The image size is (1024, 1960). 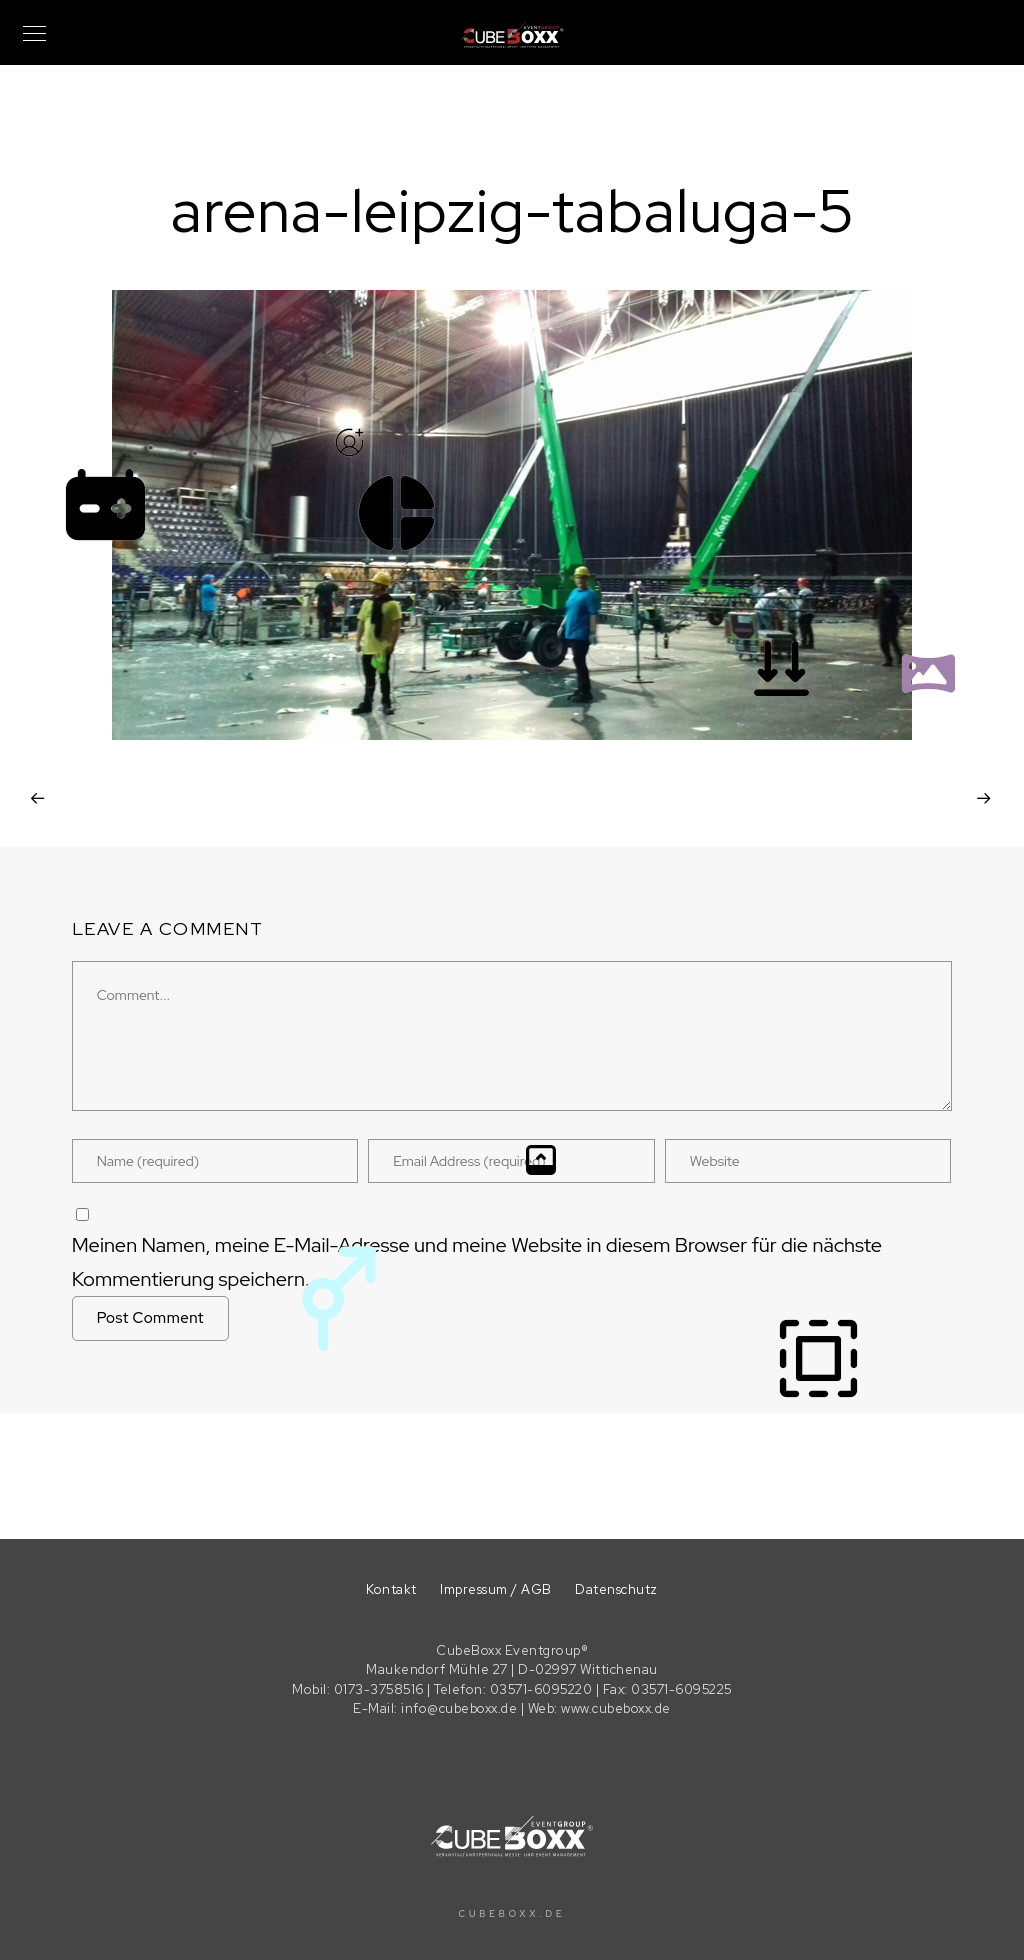 I want to click on download all items to device, so click(x=781, y=668).